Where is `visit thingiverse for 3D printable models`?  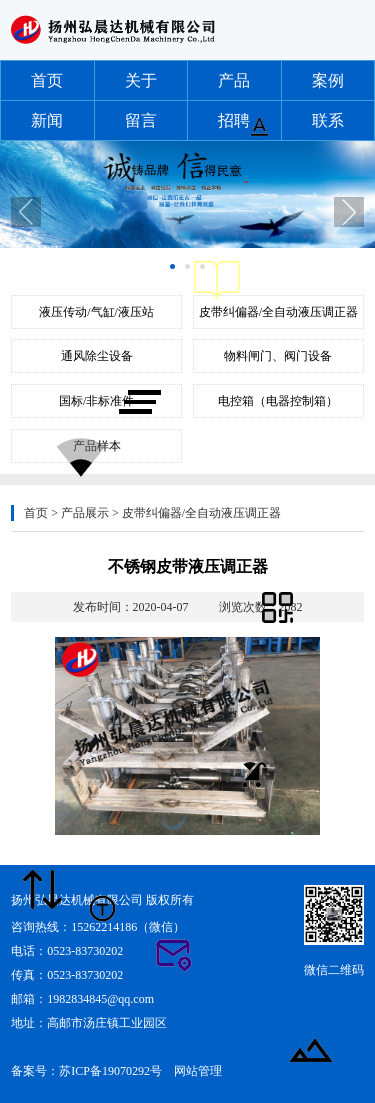
visit thingiverse for 3D printable models is located at coordinates (102, 908).